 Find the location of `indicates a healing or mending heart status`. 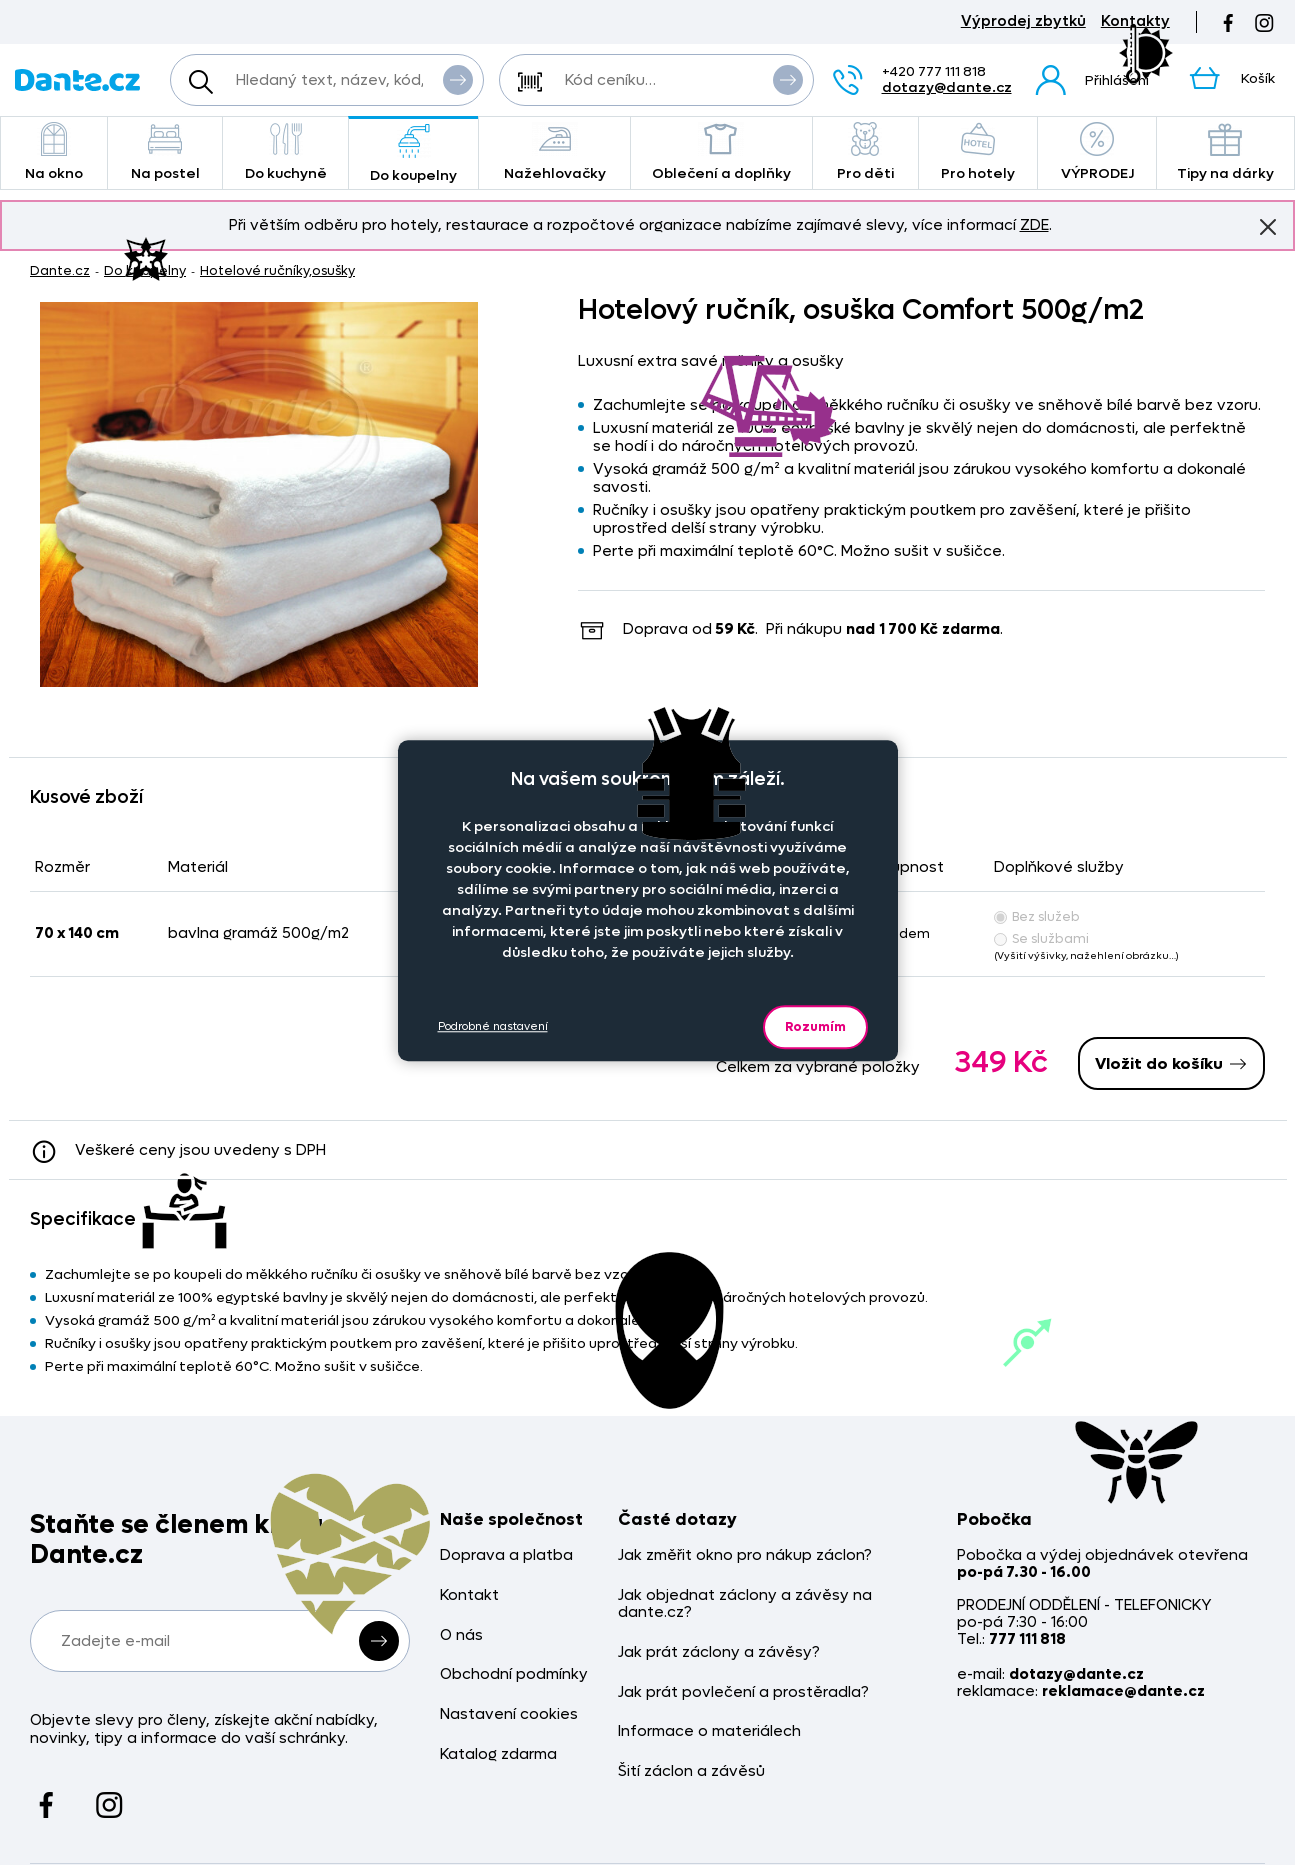

indicates a healing or mending heart status is located at coordinates (350, 1554).